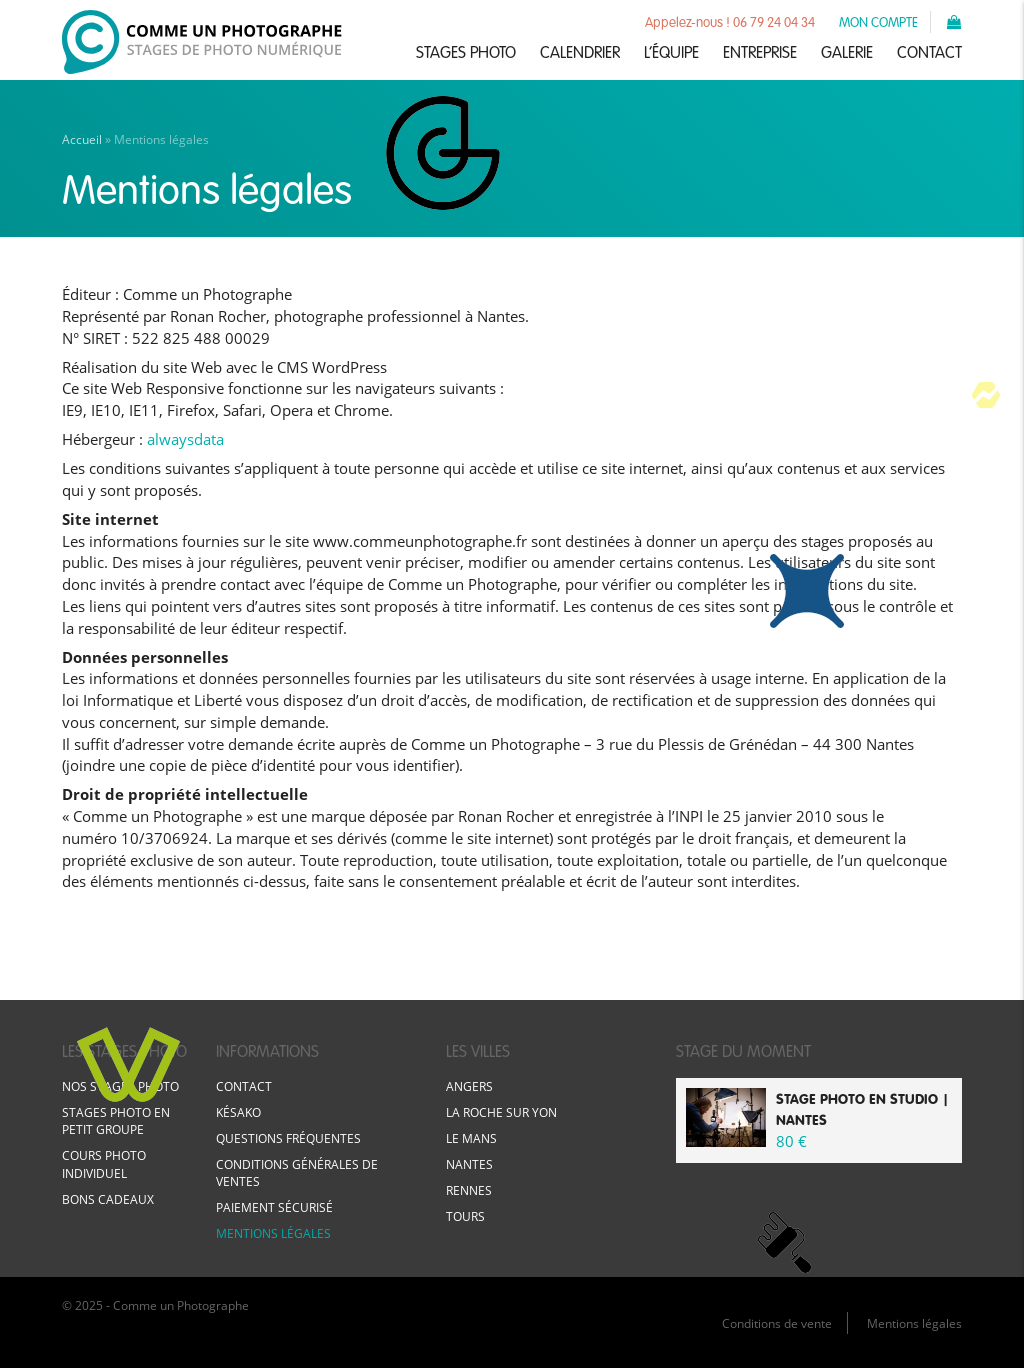  What do you see at coordinates (443, 153) in the screenshot?
I see `visit the Game Developer website` at bounding box center [443, 153].